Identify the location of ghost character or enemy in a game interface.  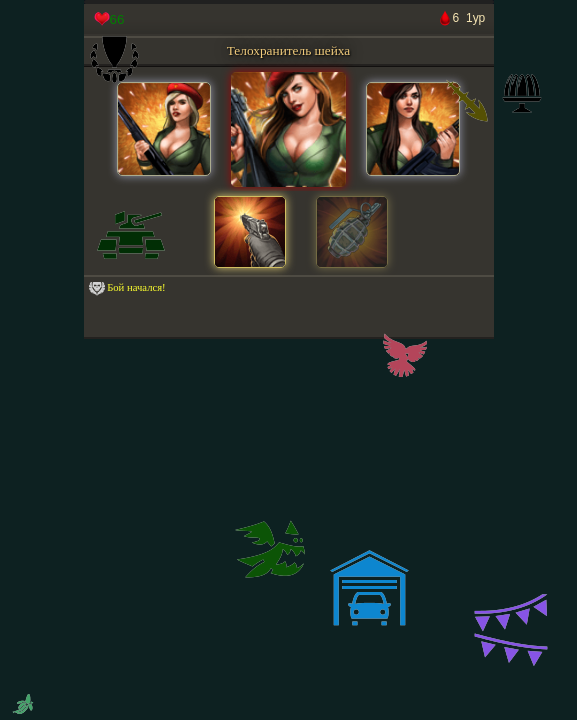
(270, 549).